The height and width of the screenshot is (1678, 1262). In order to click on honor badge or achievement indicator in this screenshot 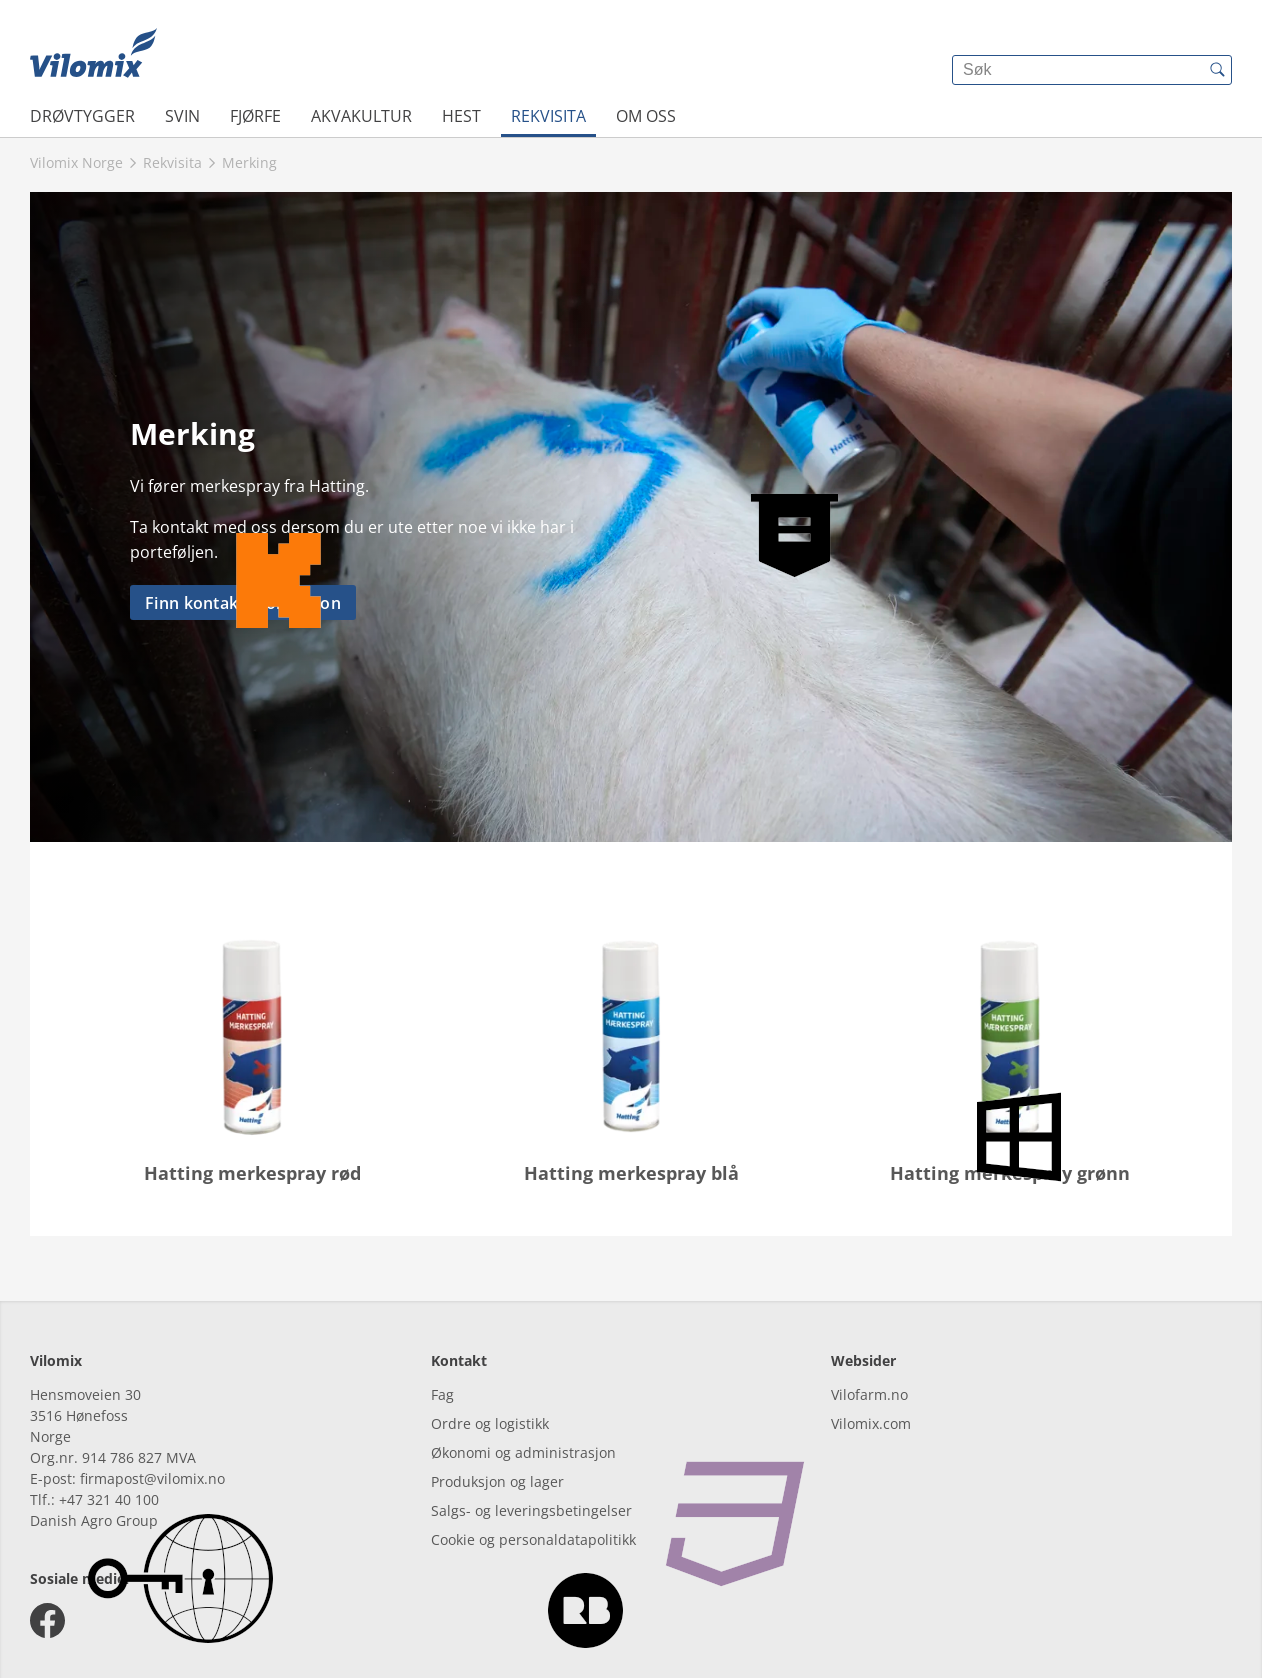, I will do `click(794, 533)`.